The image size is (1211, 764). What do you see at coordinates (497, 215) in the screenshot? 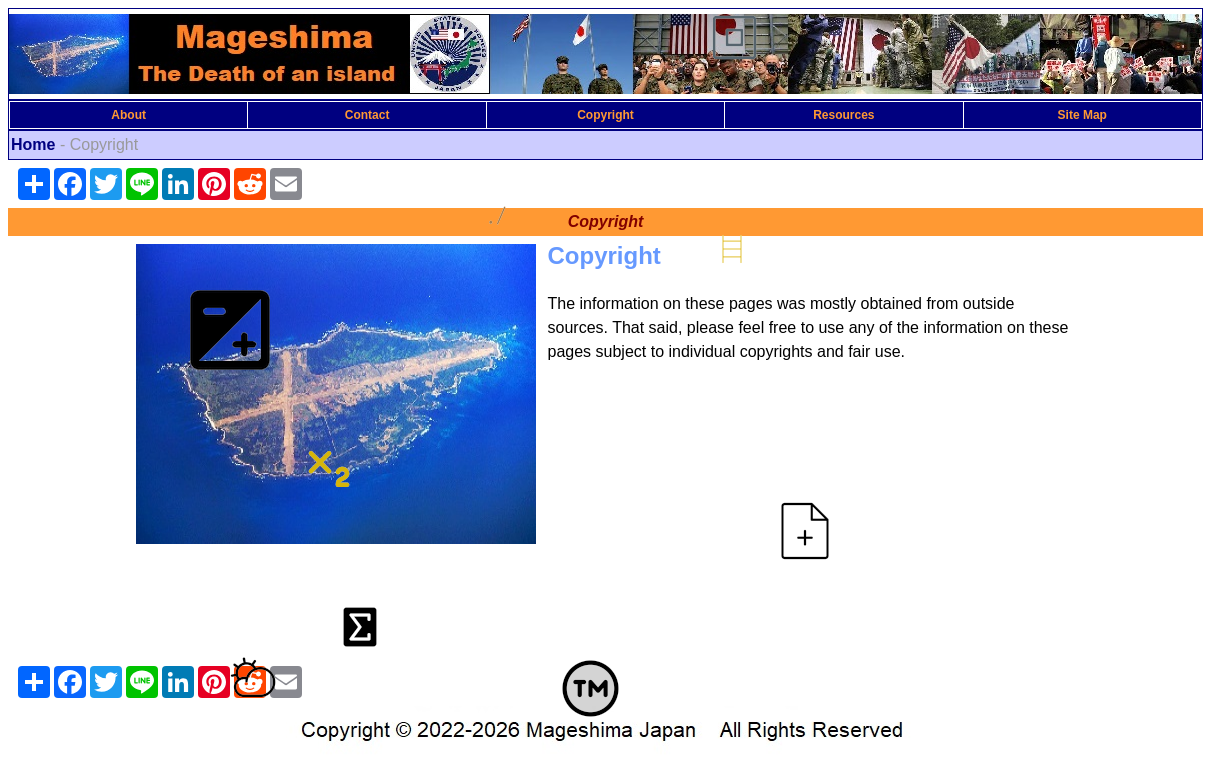
I see `indicates a relative file path reference` at bounding box center [497, 215].